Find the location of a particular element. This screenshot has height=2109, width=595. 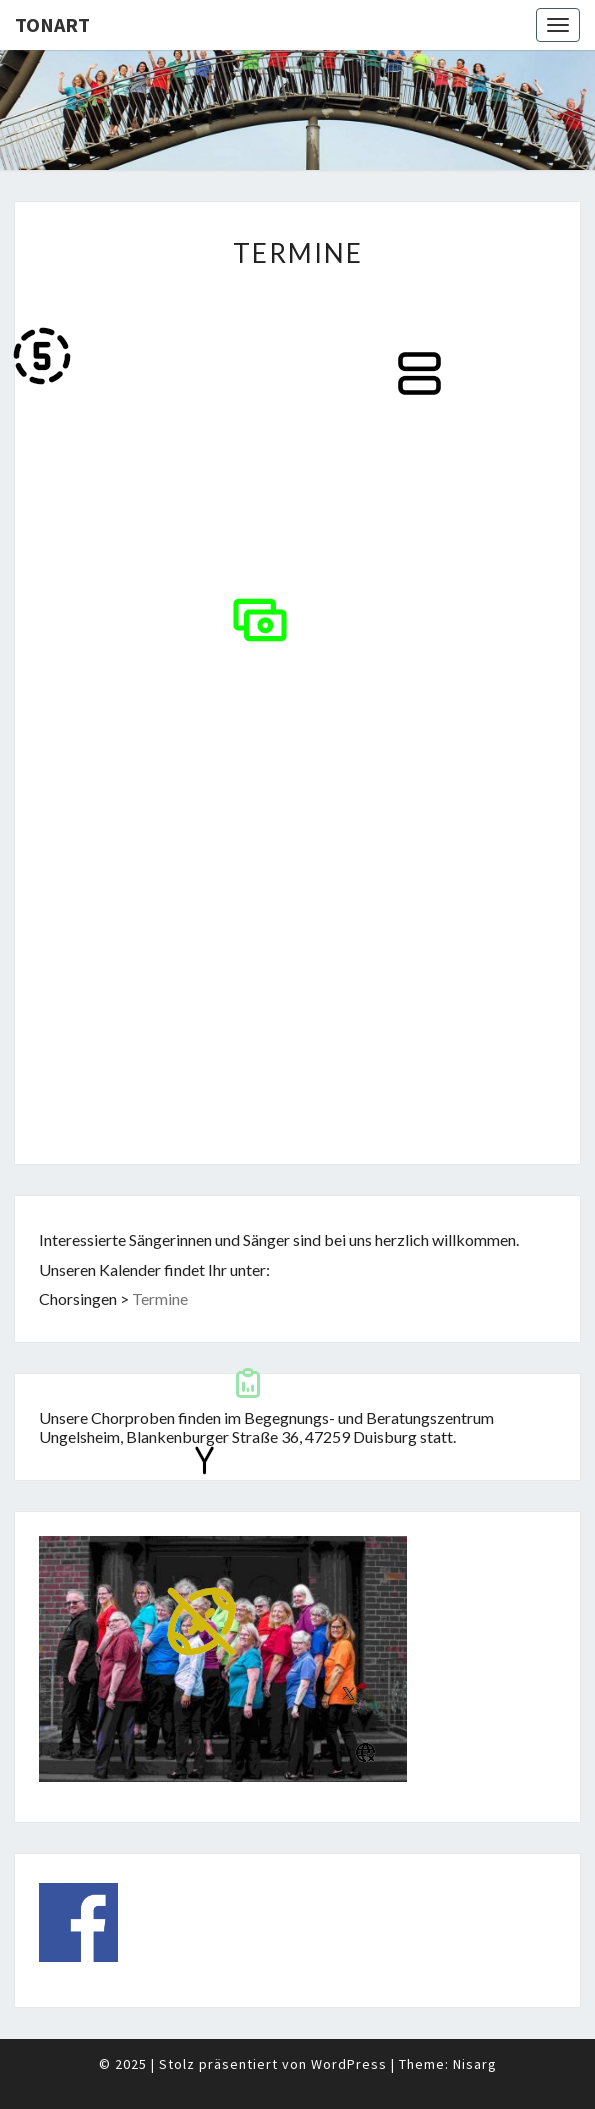

open the X (formerly Twitter) app is located at coordinates (348, 1693).